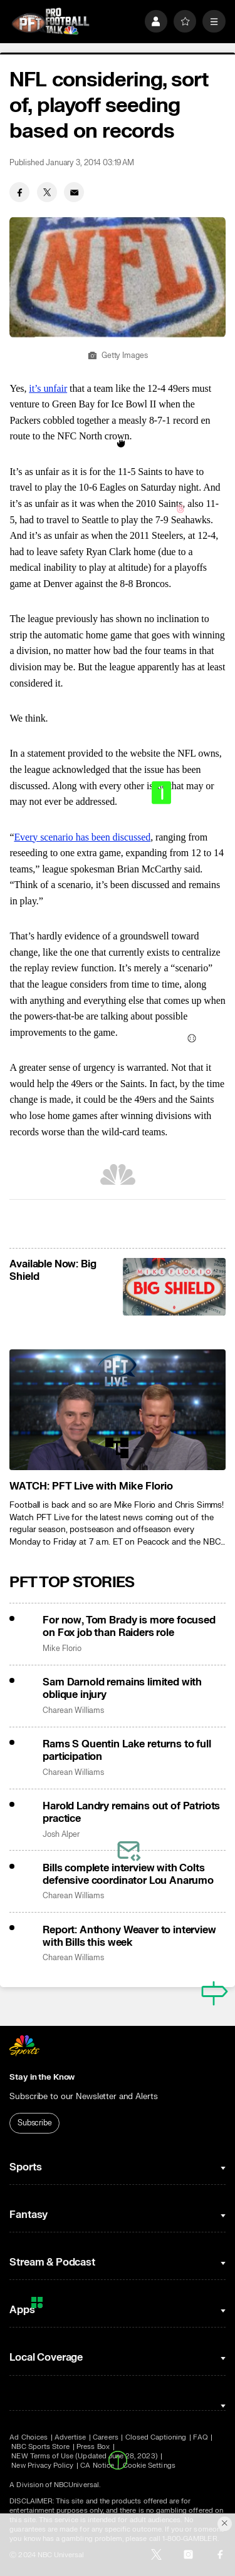 This screenshot has height=2576, width=235. I want to click on indicates the first step in a sequence or process, so click(118, 2460).